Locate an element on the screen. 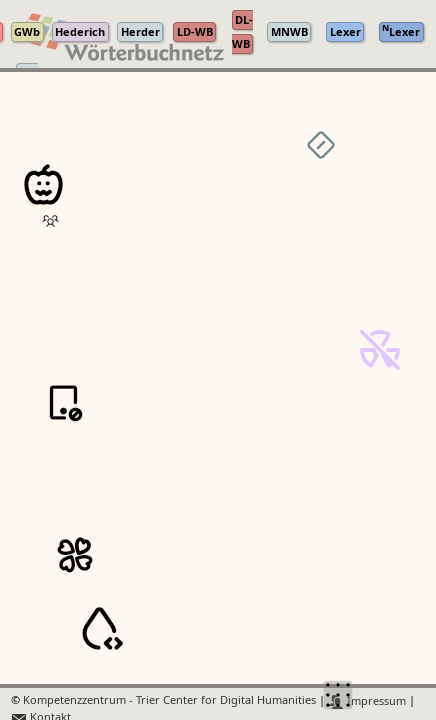 The image size is (436, 720). disable radiation or hazard alerts is located at coordinates (380, 350).